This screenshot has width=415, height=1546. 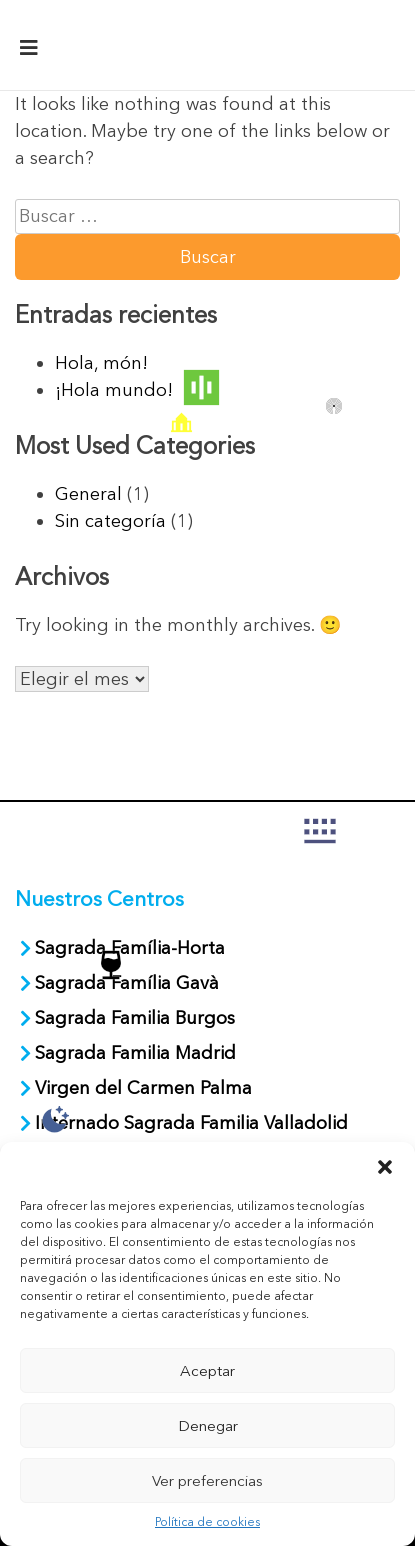 What do you see at coordinates (334, 406) in the screenshot?
I see `iBeacon bluetooth proximity technology logo` at bounding box center [334, 406].